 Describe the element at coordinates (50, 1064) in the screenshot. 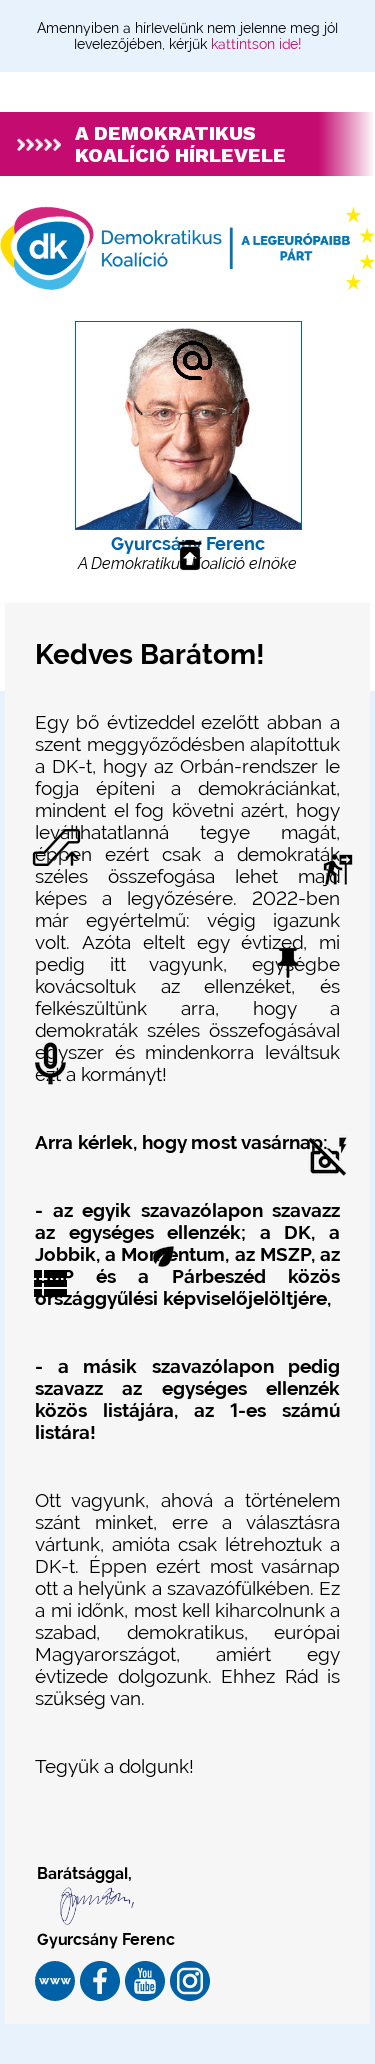

I see `tap to start voice input` at that location.